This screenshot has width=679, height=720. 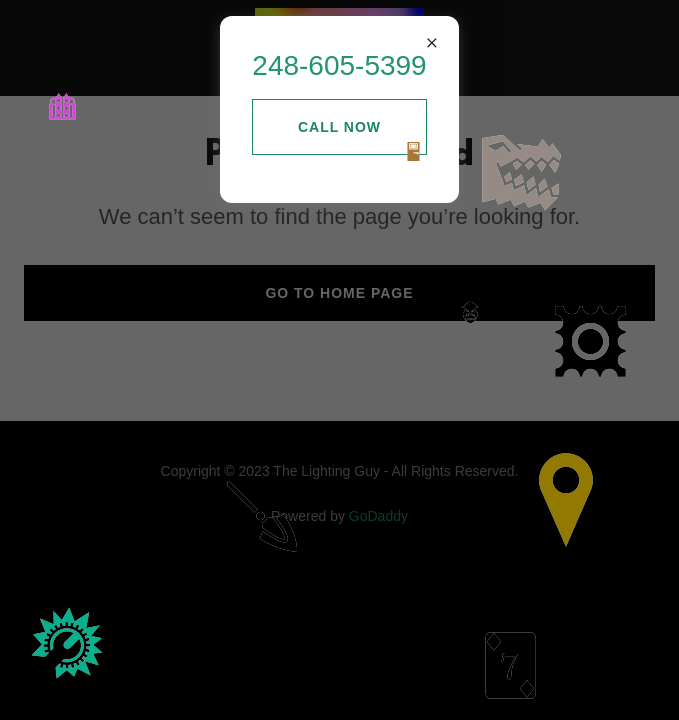 I want to click on view current location on map, so click(x=566, y=500).